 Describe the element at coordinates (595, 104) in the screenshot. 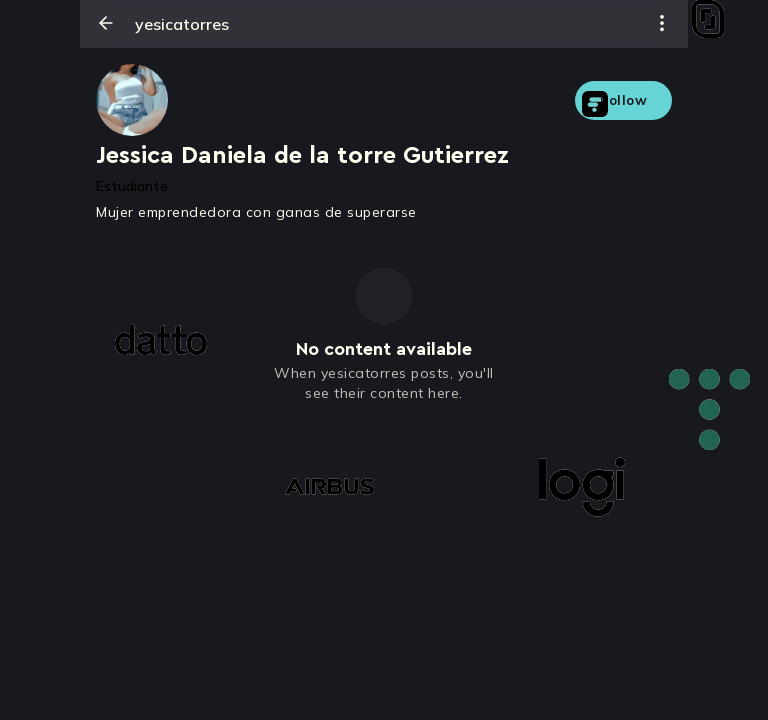

I see `open the Folo app` at that location.